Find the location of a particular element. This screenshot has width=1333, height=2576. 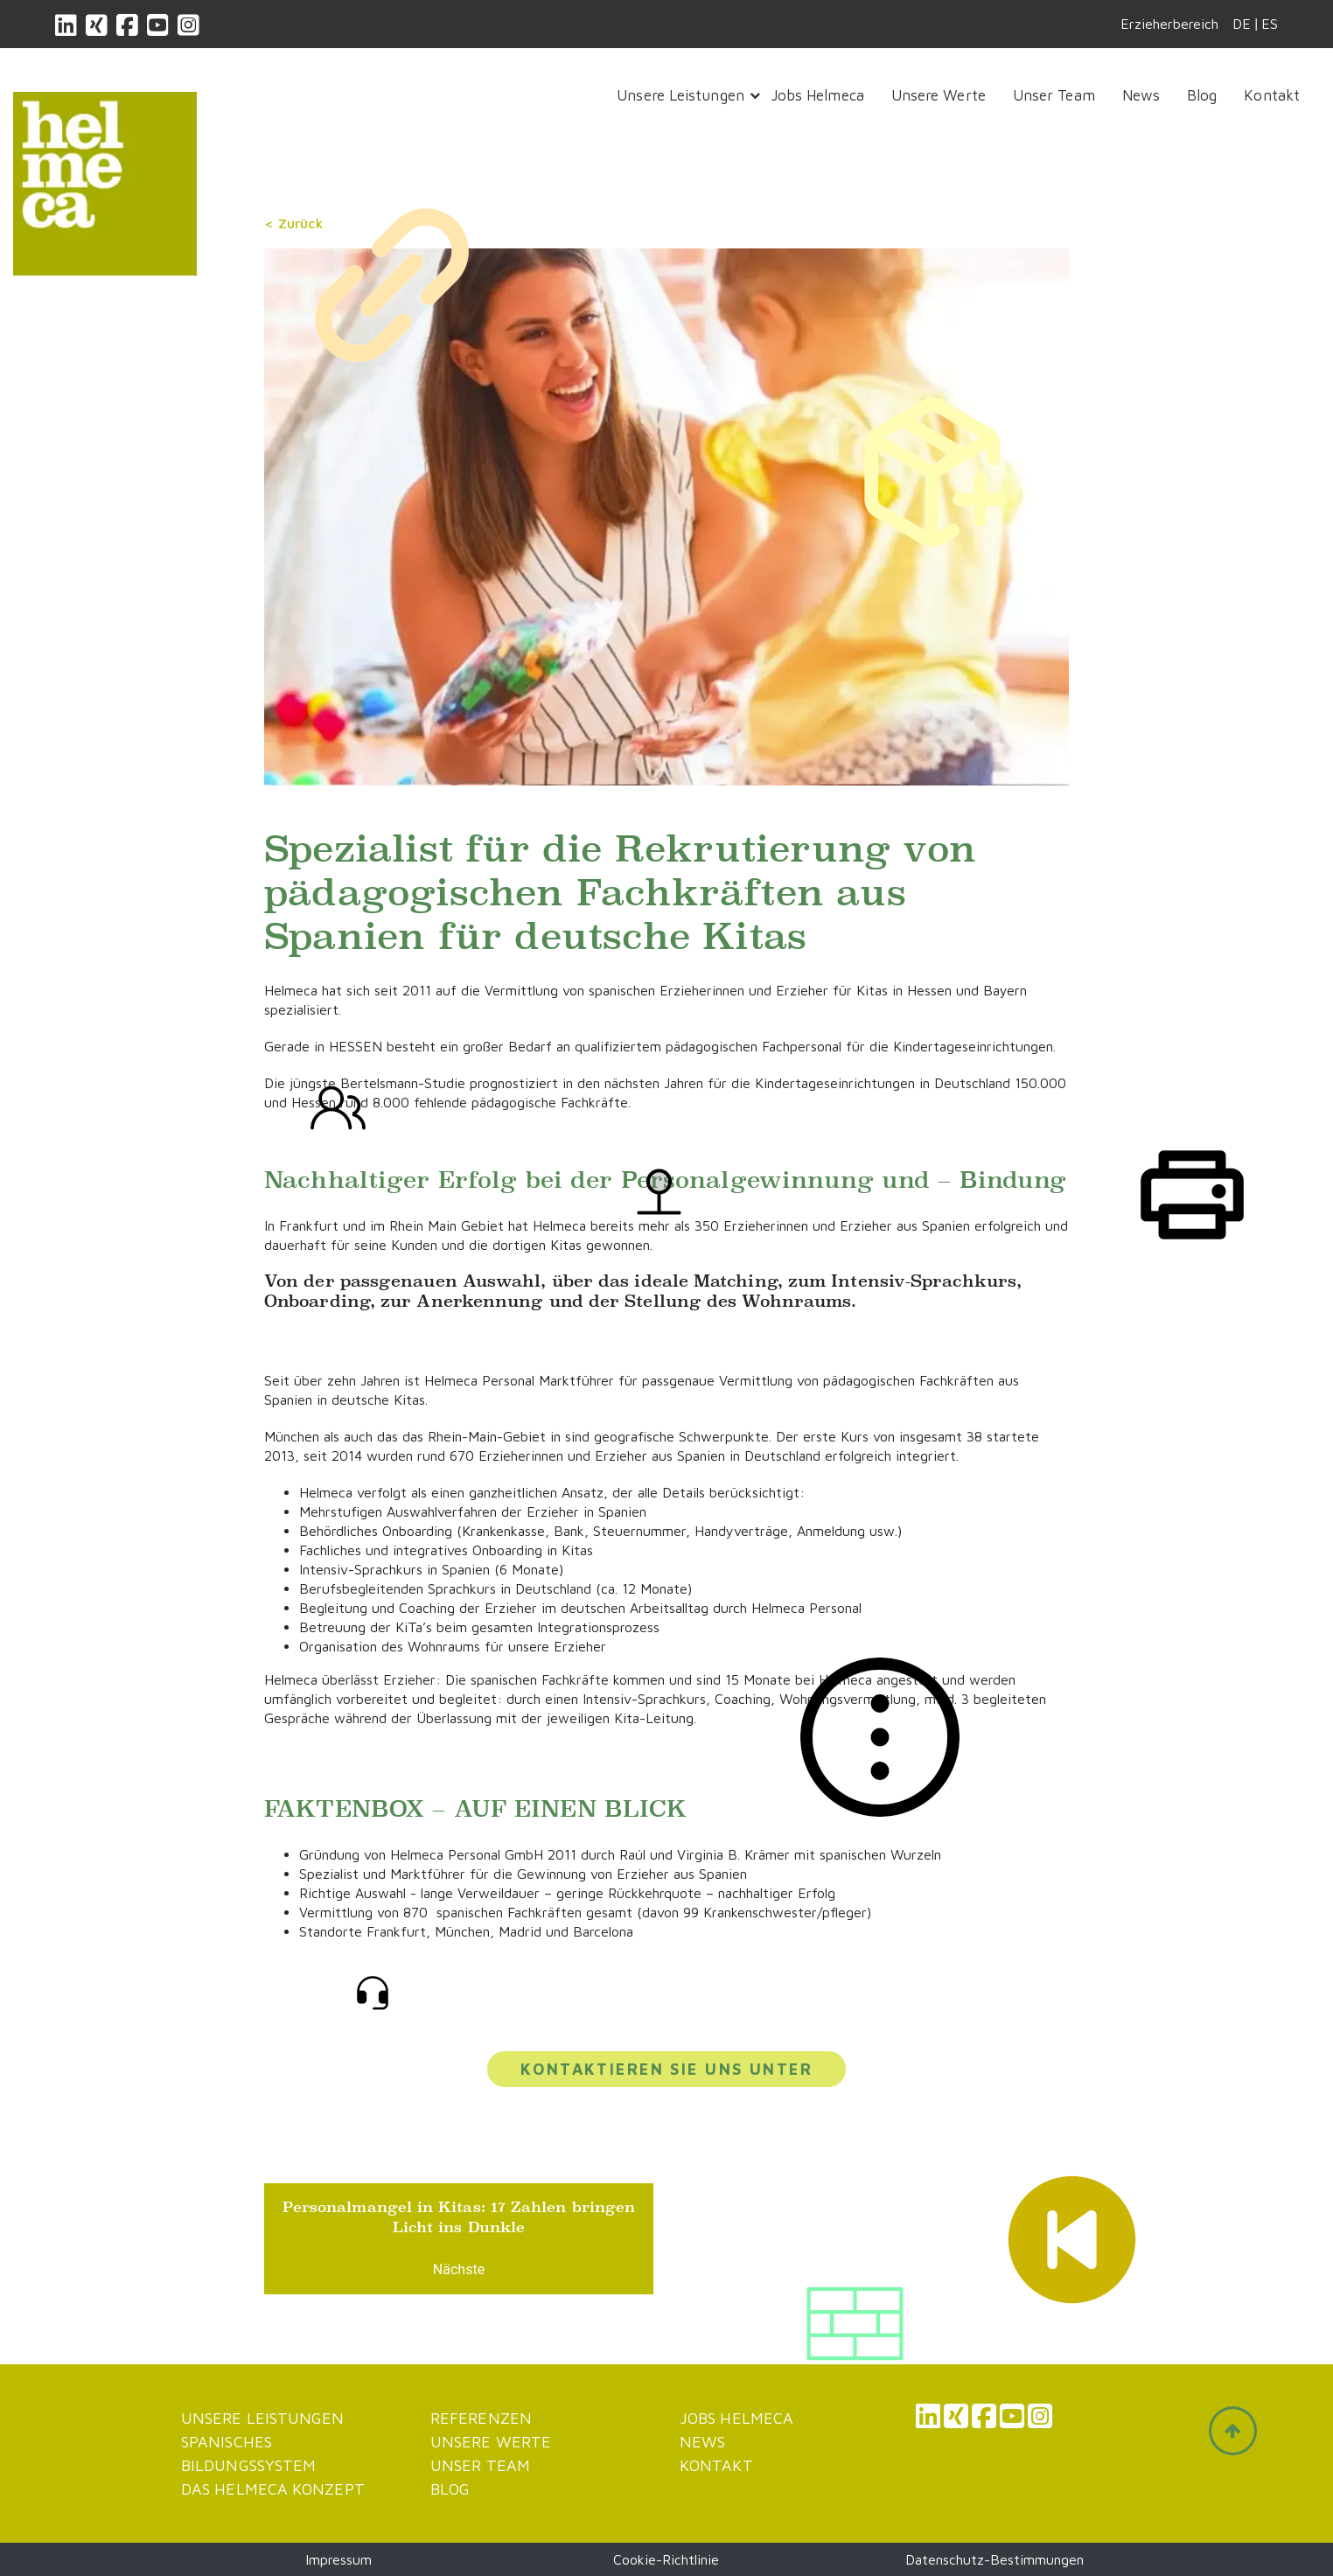

print the current document is located at coordinates (1192, 1195).